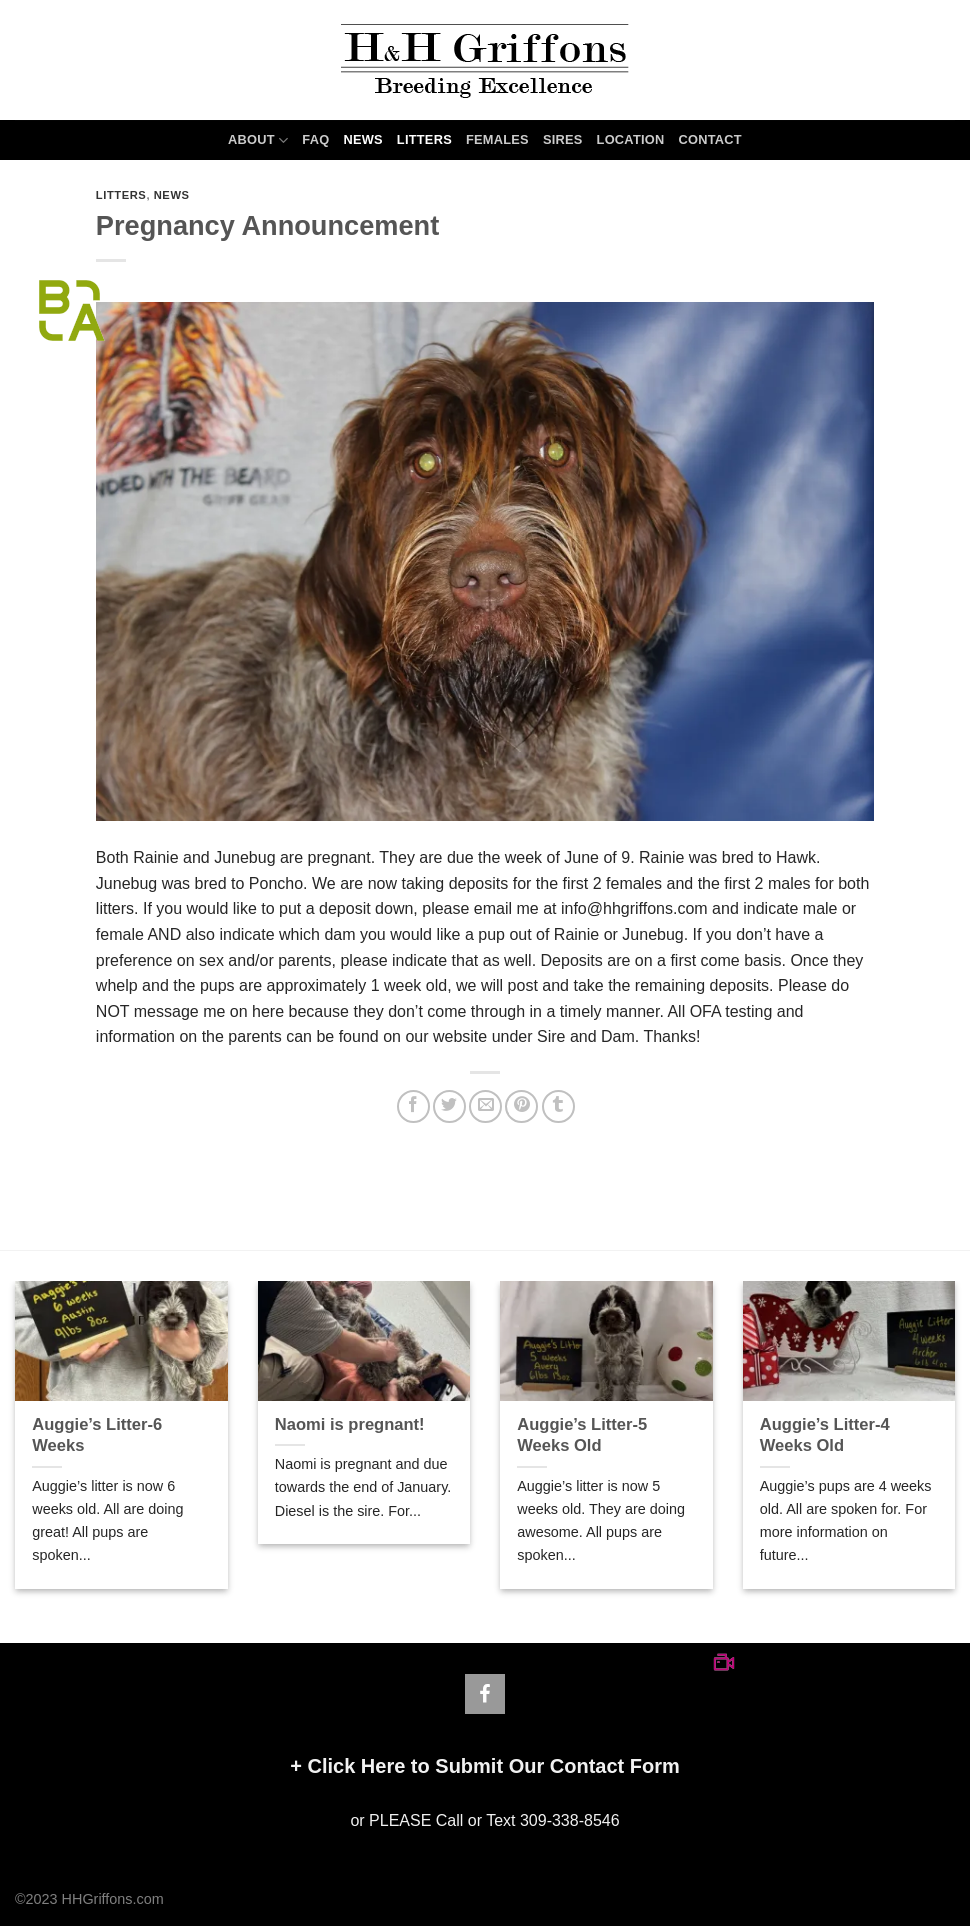 This screenshot has height=1926, width=970. Describe the element at coordinates (69, 310) in the screenshot. I see `switch between languages or translation mode` at that location.